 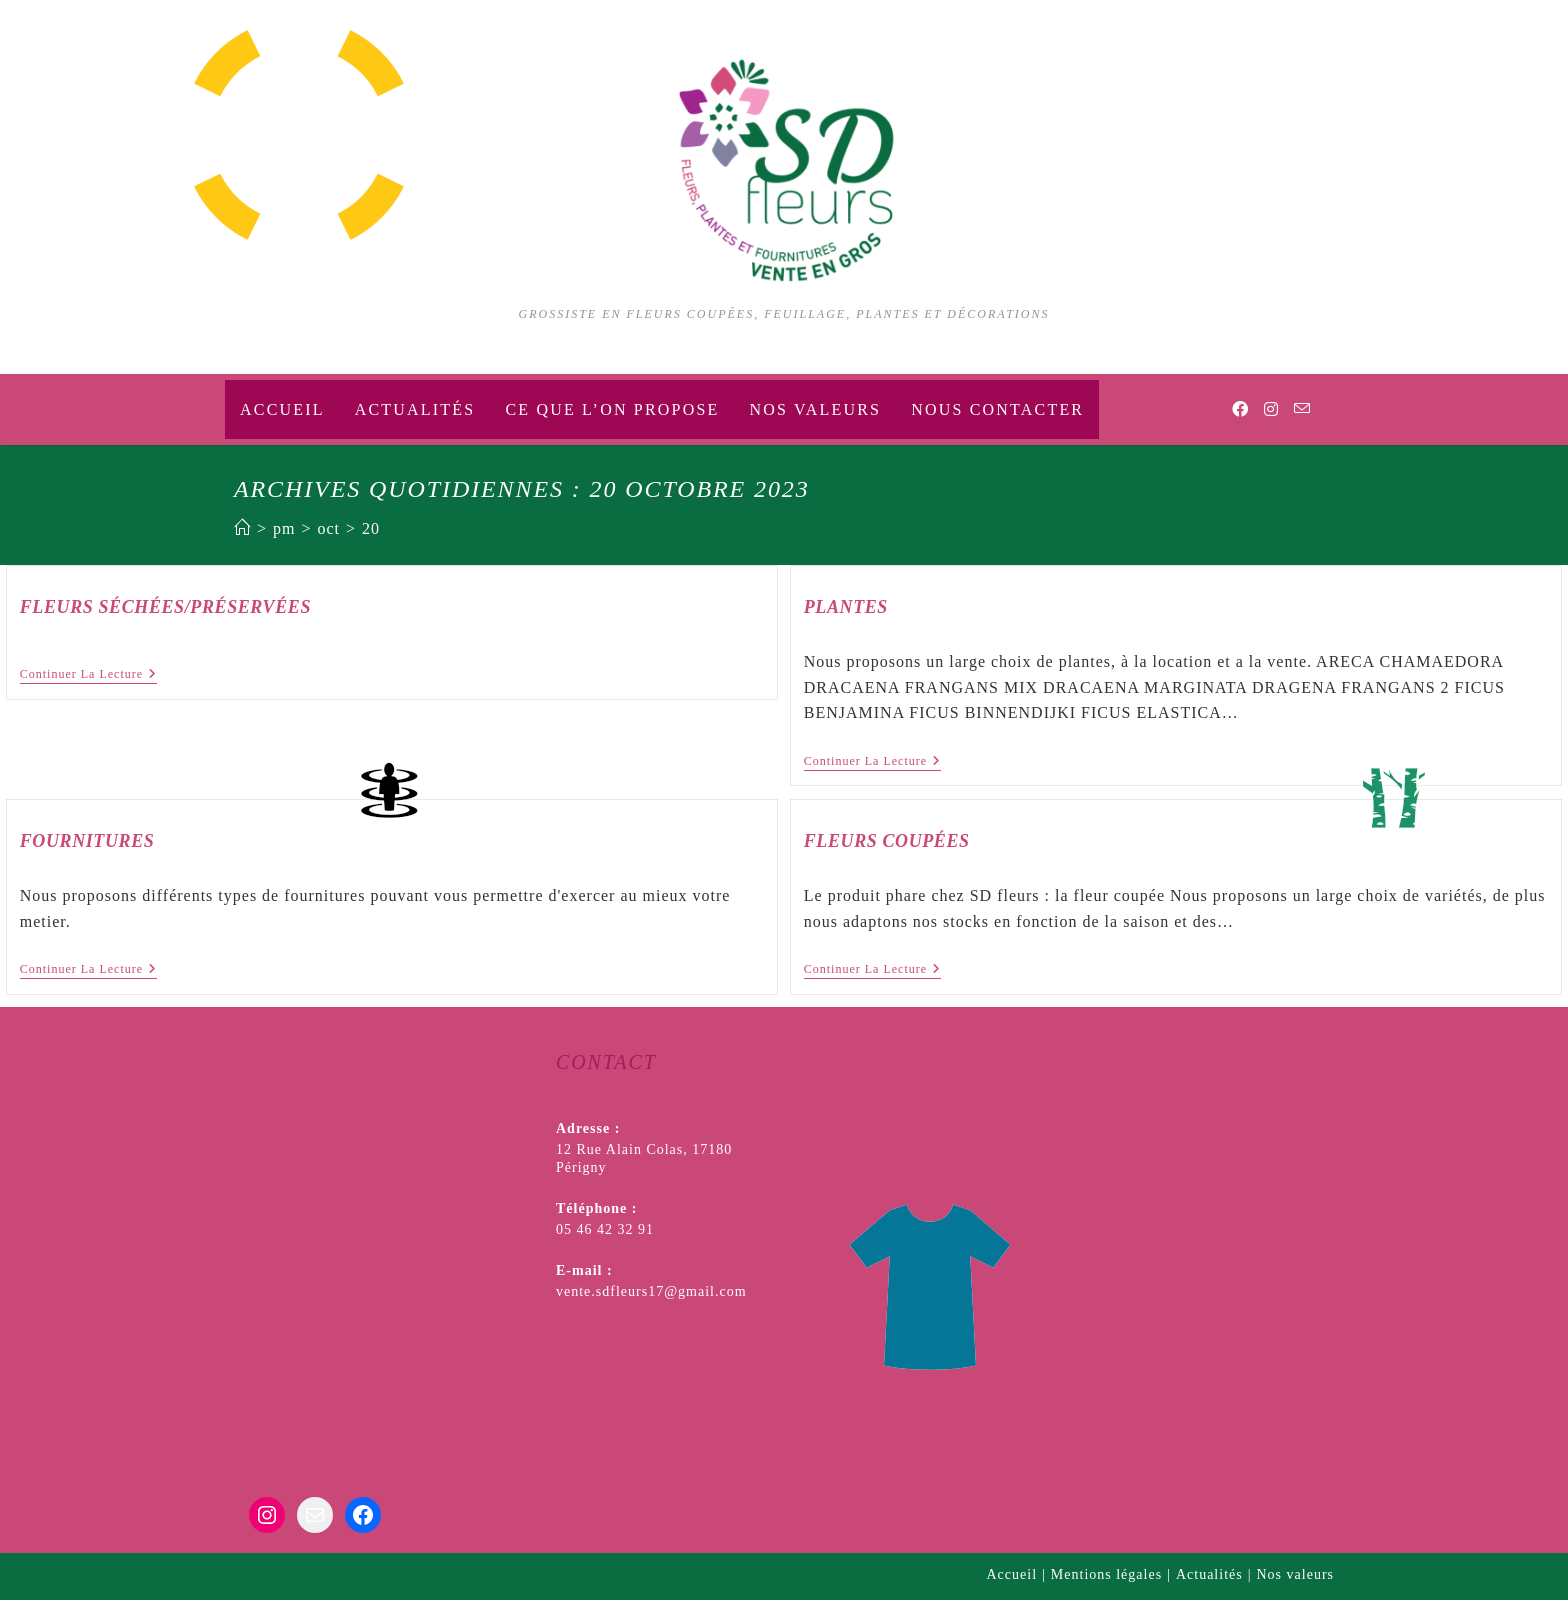 What do you see at coordinates (1394, 798) in the screenshot?
I see `access forest or nature-themed game area` at bounding box center [1394, 798].